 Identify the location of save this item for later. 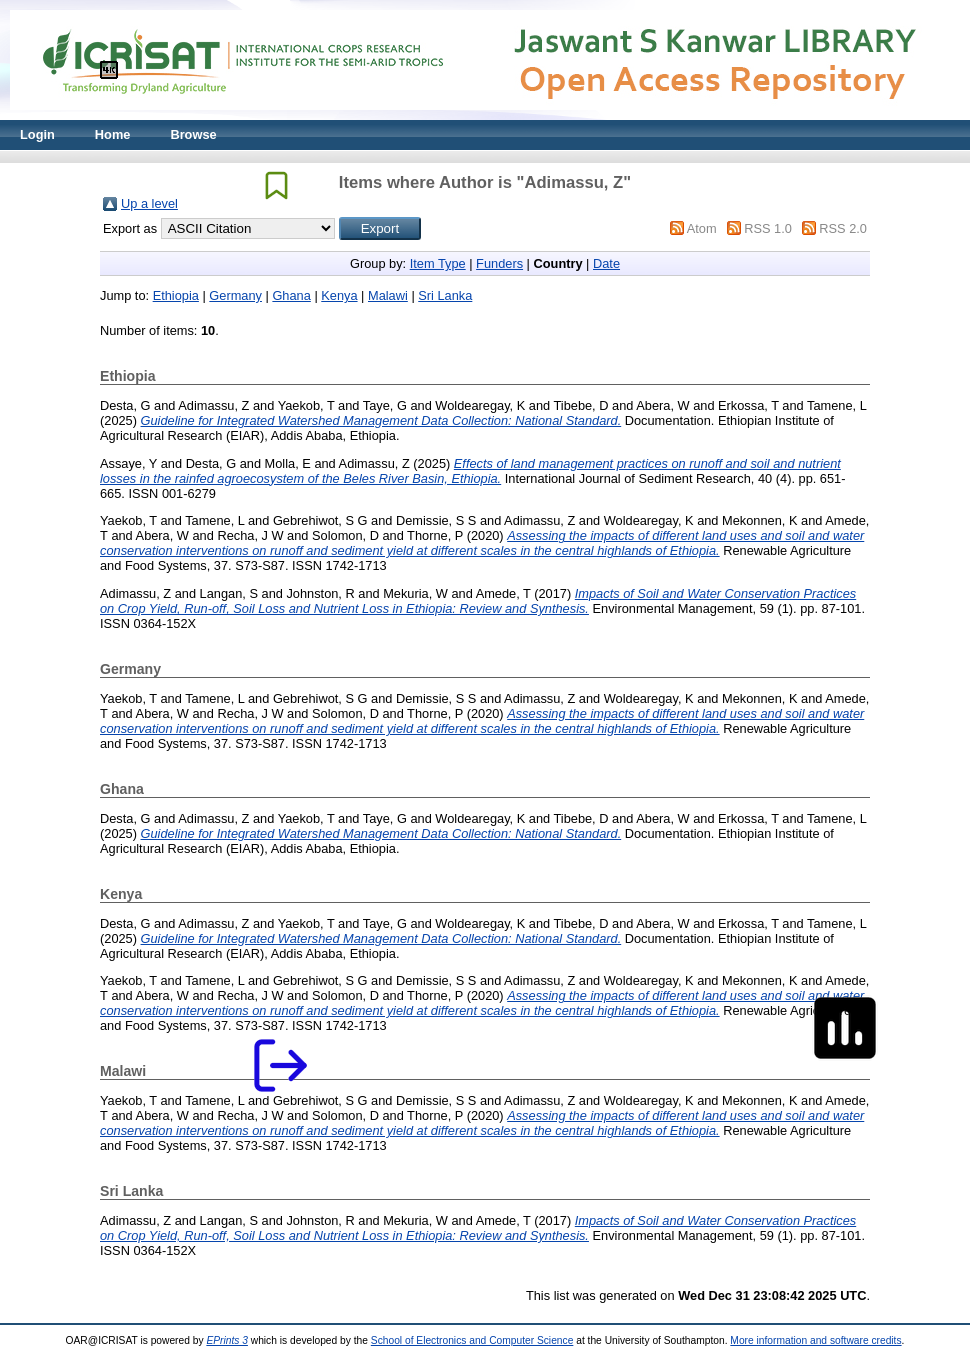
(276, 185).